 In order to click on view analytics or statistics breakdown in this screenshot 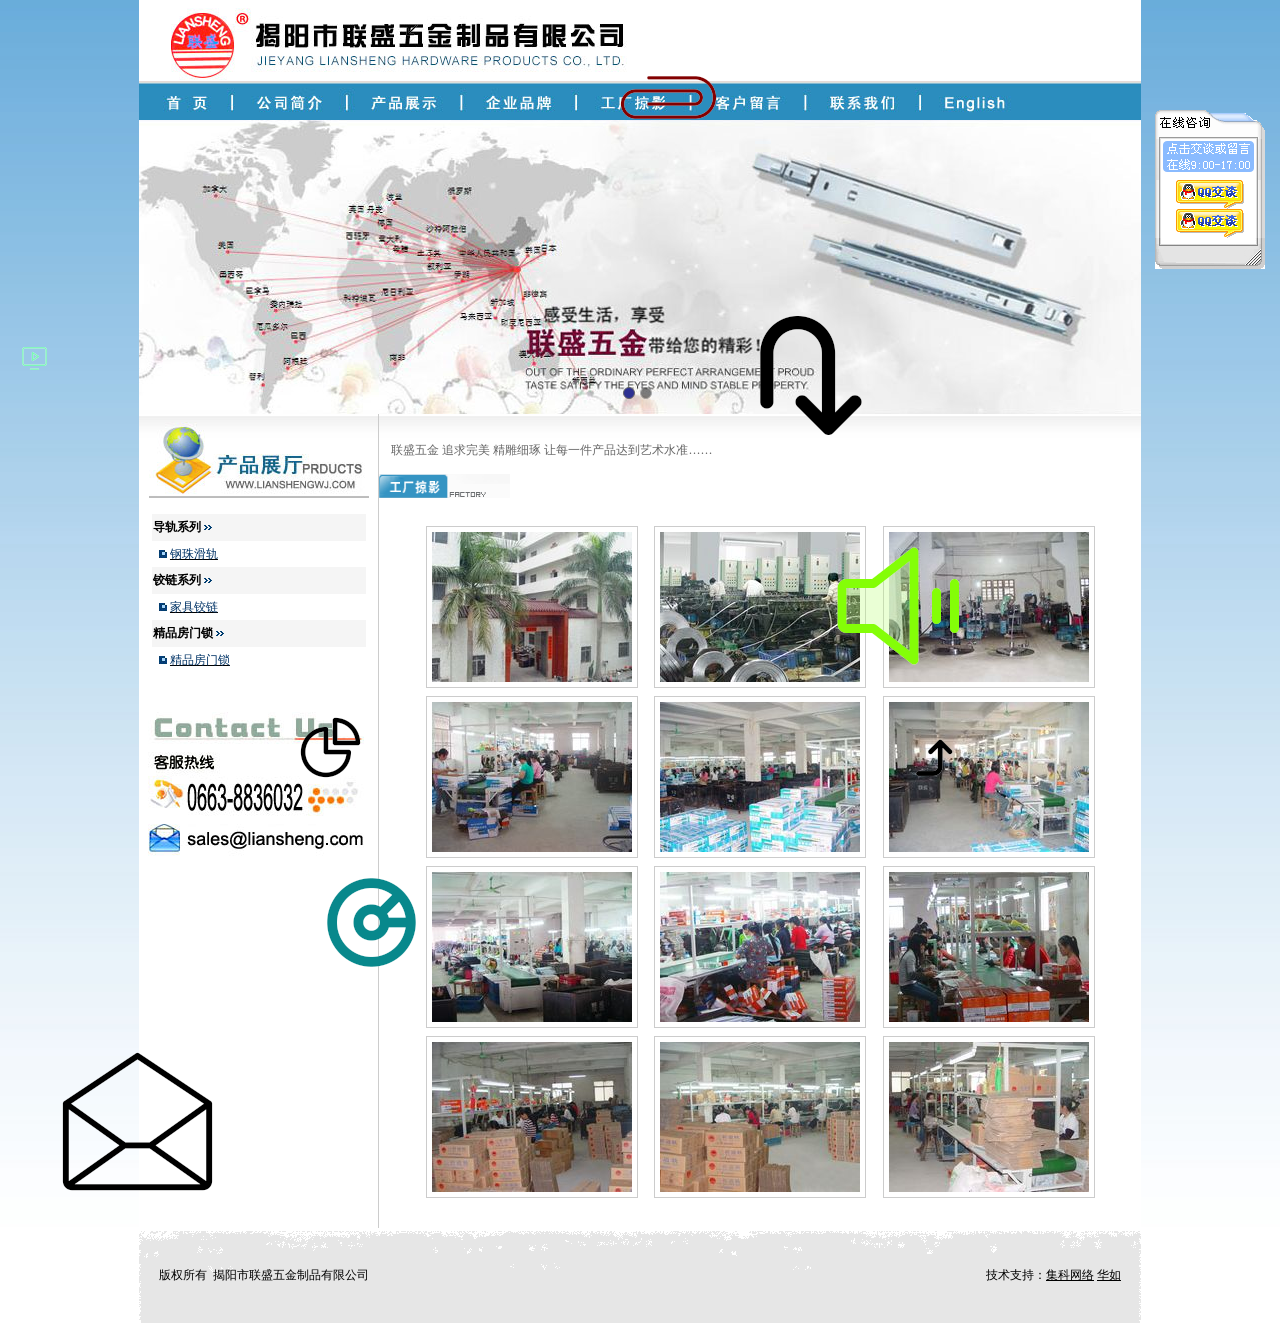, I will do `click(330, 747)`.